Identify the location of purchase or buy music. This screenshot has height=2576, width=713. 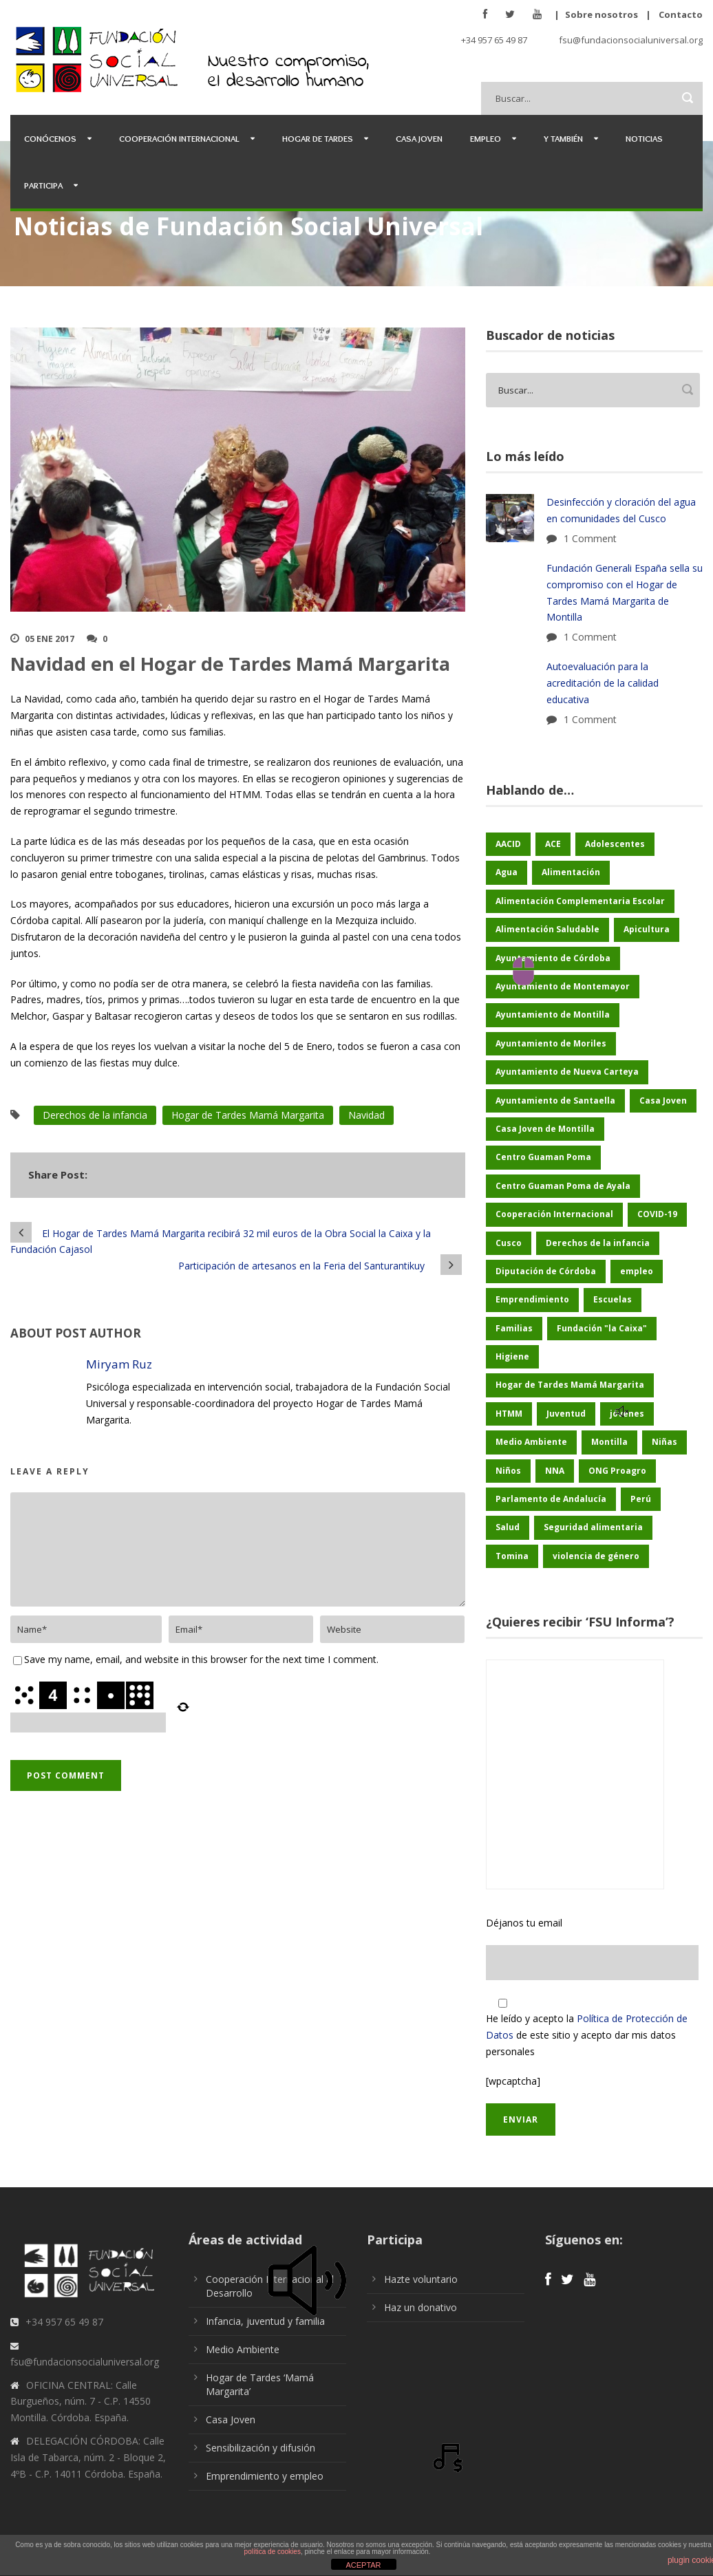
(447, 2456).